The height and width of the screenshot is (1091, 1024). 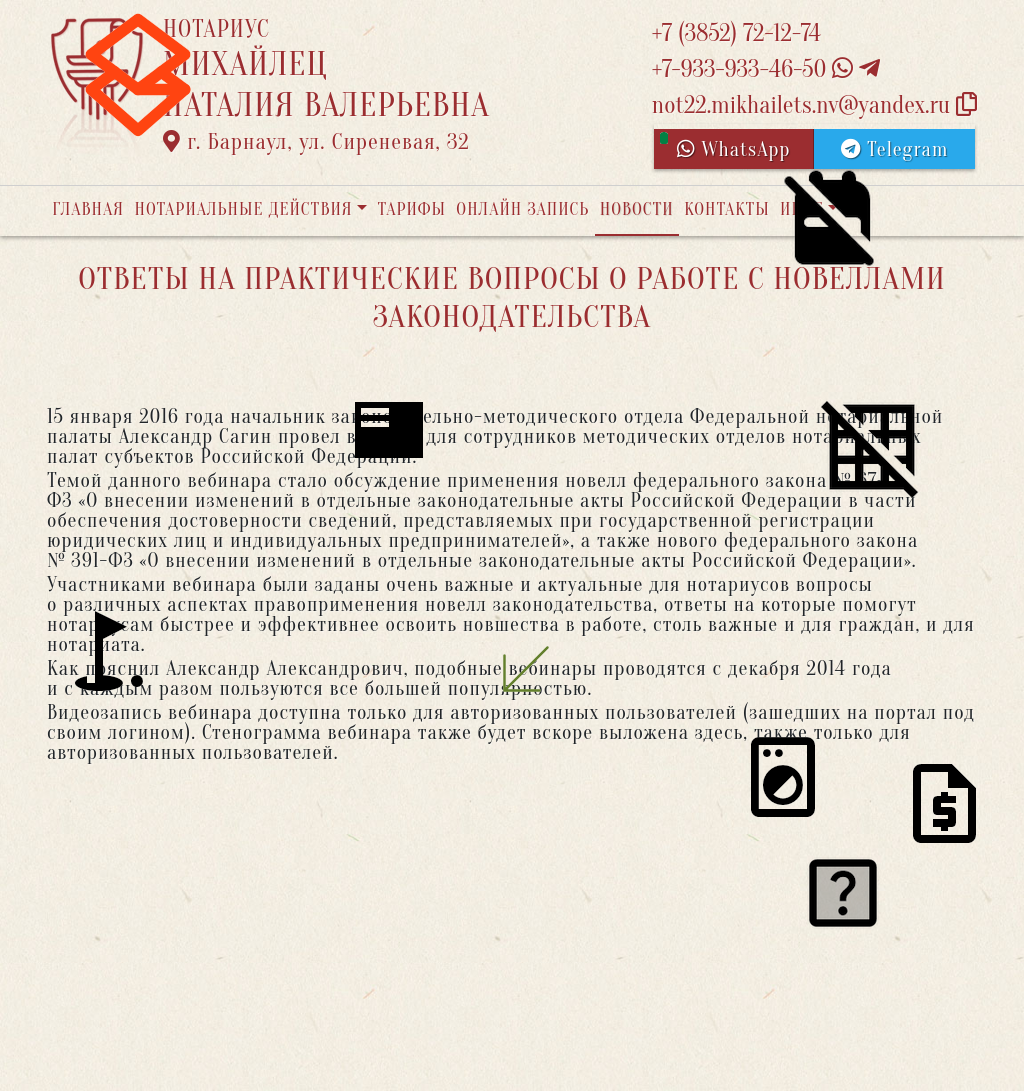 What do you see at coordinates (389, 430) in the screenshot?
I see `view featured playlist` at bounding box center [389, 430].